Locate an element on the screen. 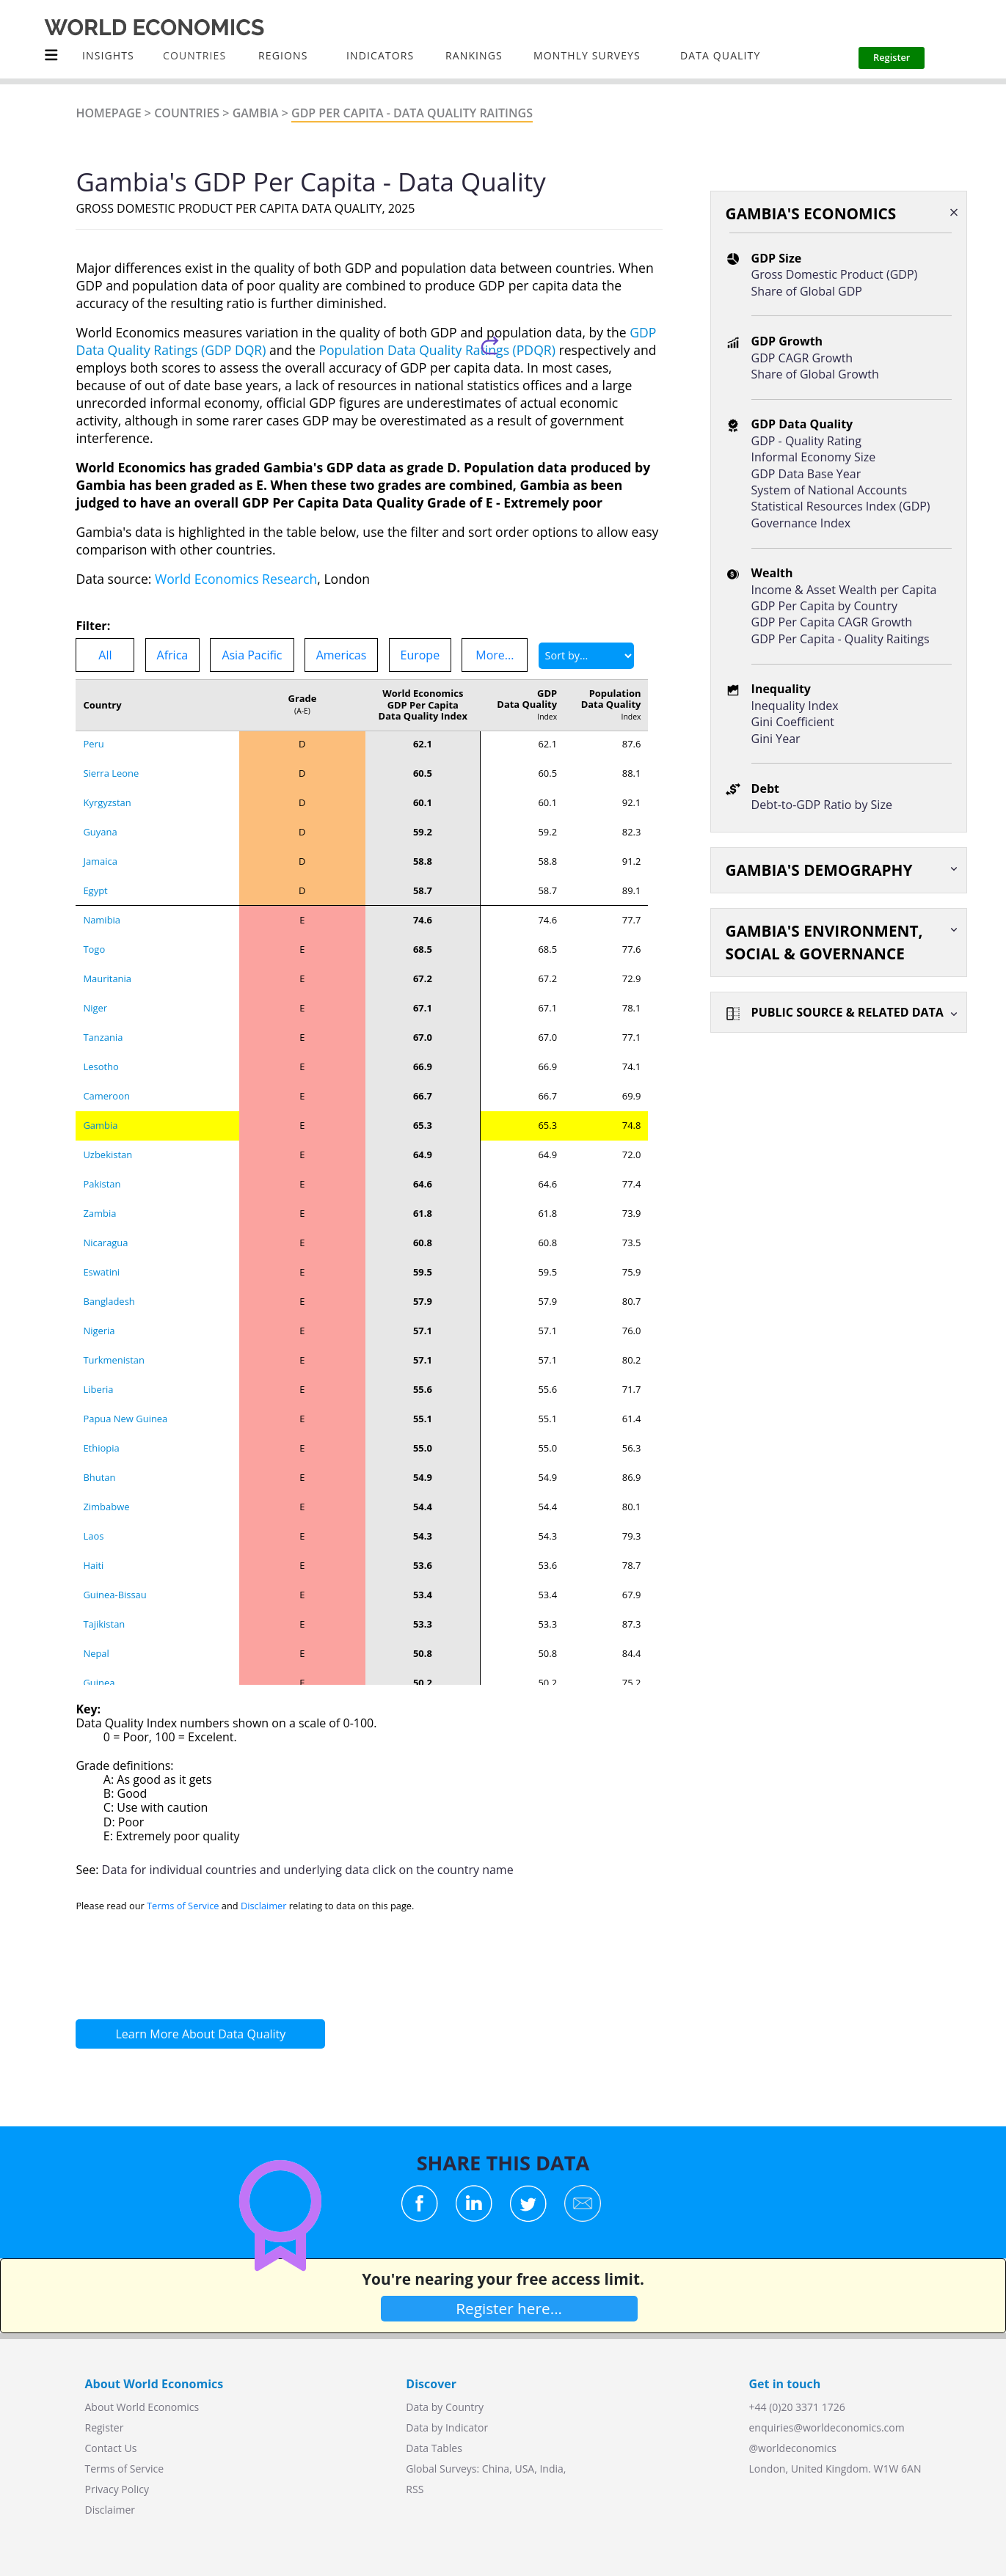  redo last action is located at coordinates (489, 346).